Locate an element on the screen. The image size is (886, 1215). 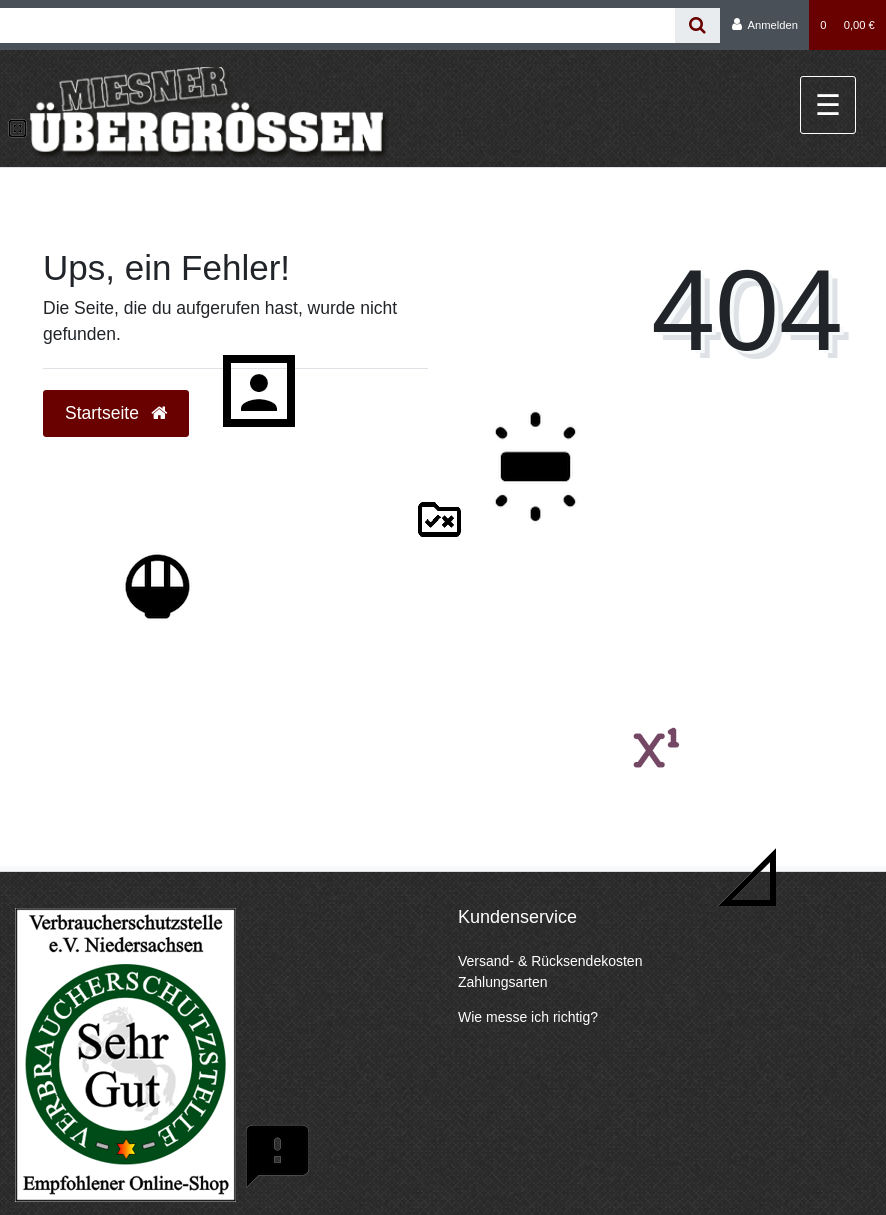
browse asian or rice-based cuisine options is located at coordinates (157, 586).